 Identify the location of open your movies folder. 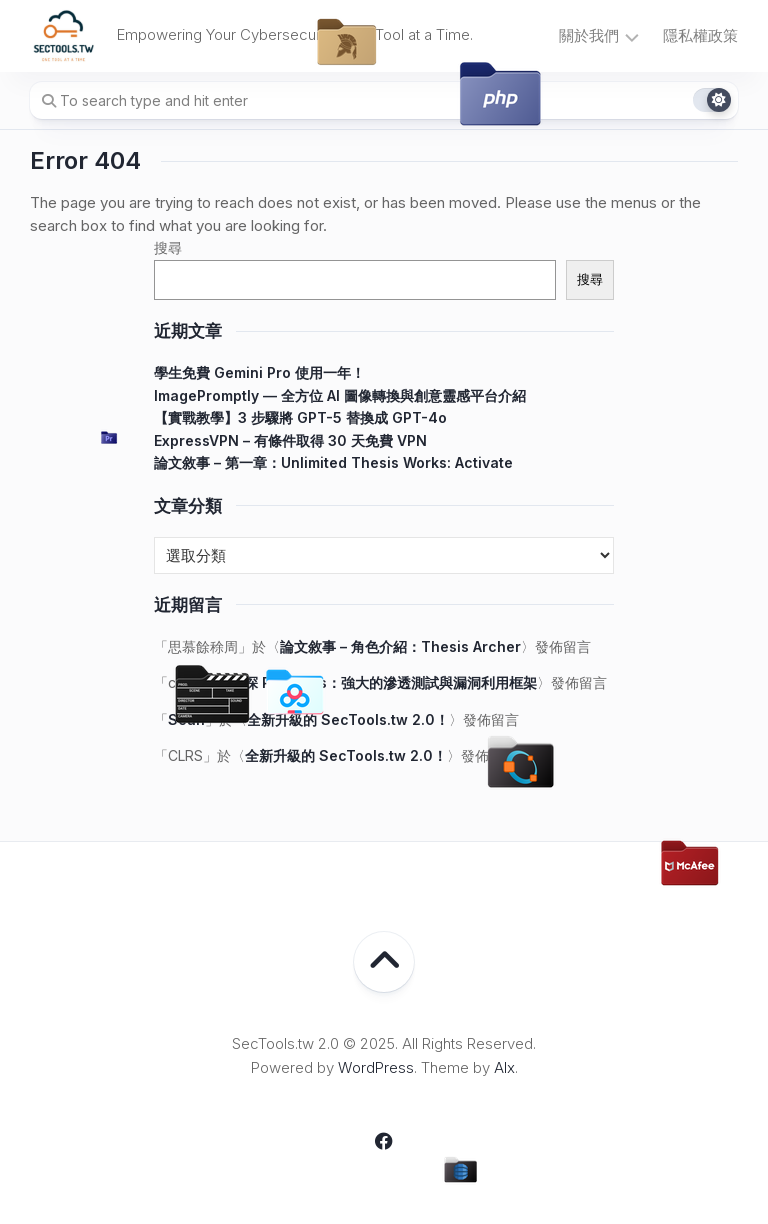
(212, 696).